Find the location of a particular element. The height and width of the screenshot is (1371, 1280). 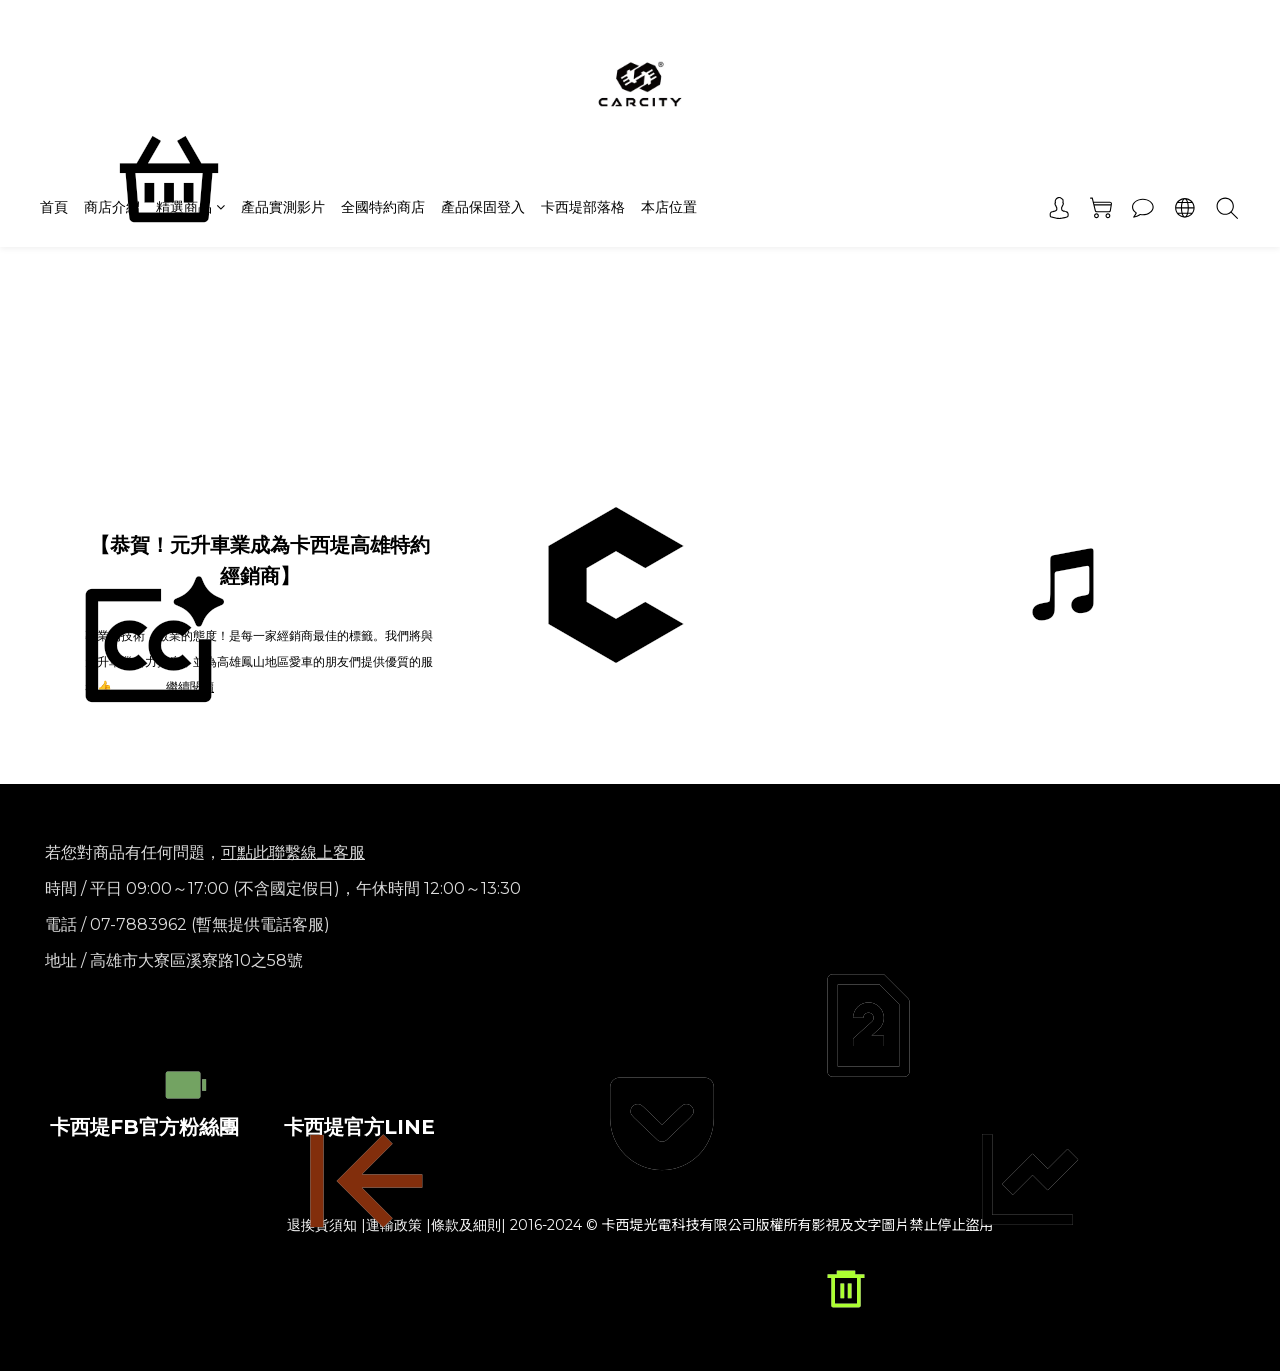

enable AI-powered closed captions is located at coordinates (148, 645).